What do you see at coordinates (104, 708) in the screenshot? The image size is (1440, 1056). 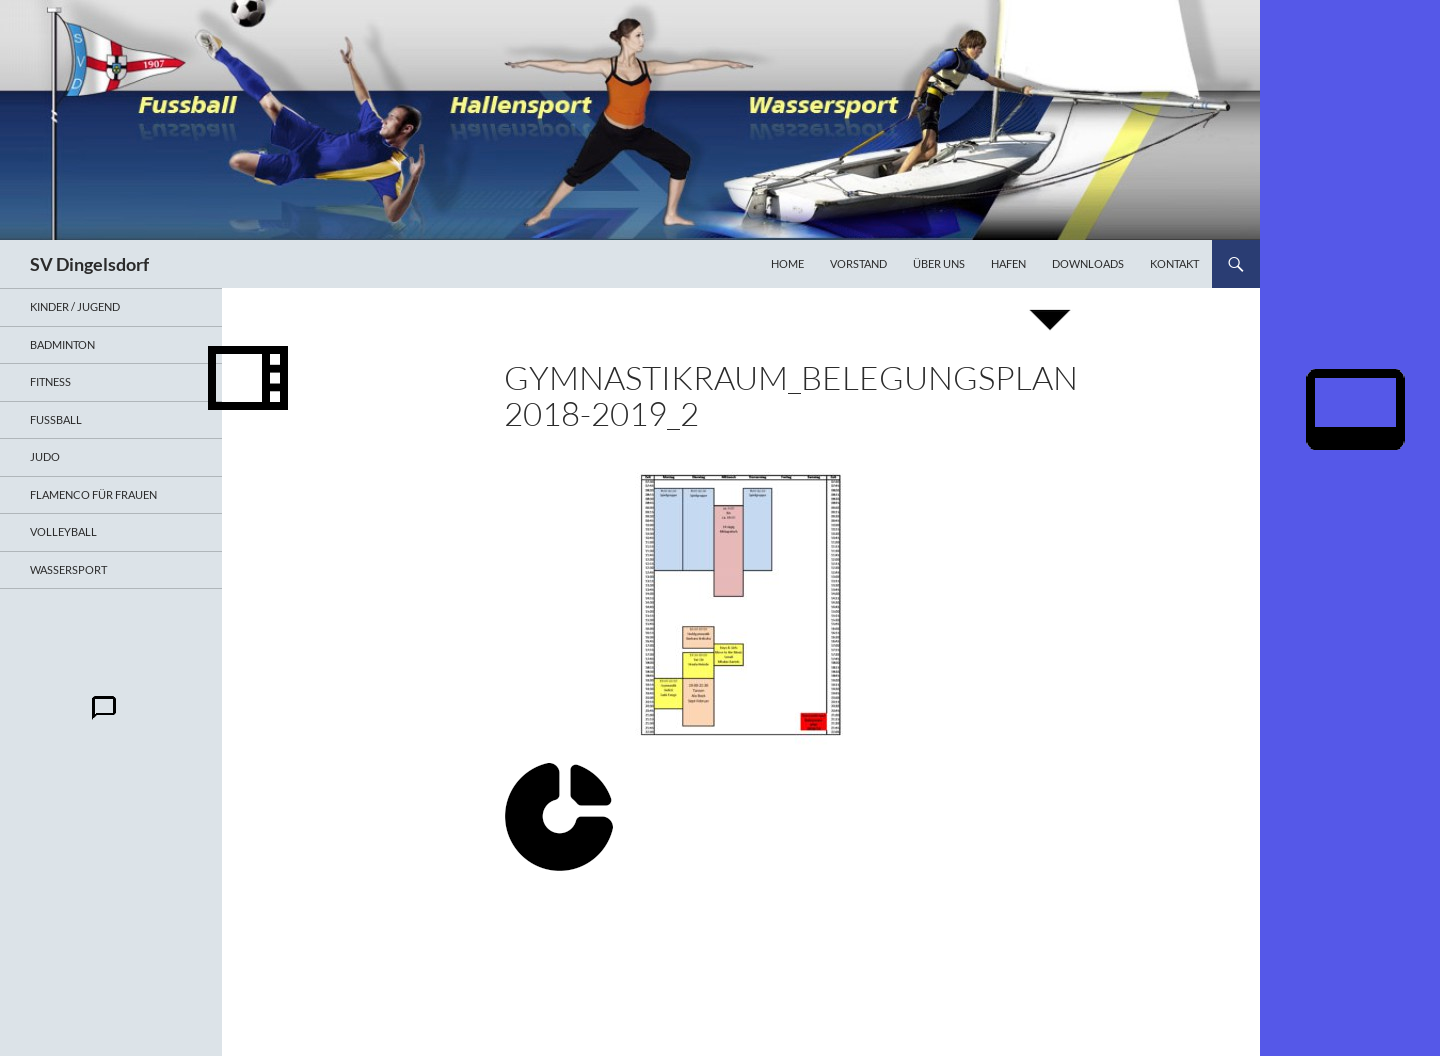 I see `open messaging or chat feature` at bounding box center [104, 708].